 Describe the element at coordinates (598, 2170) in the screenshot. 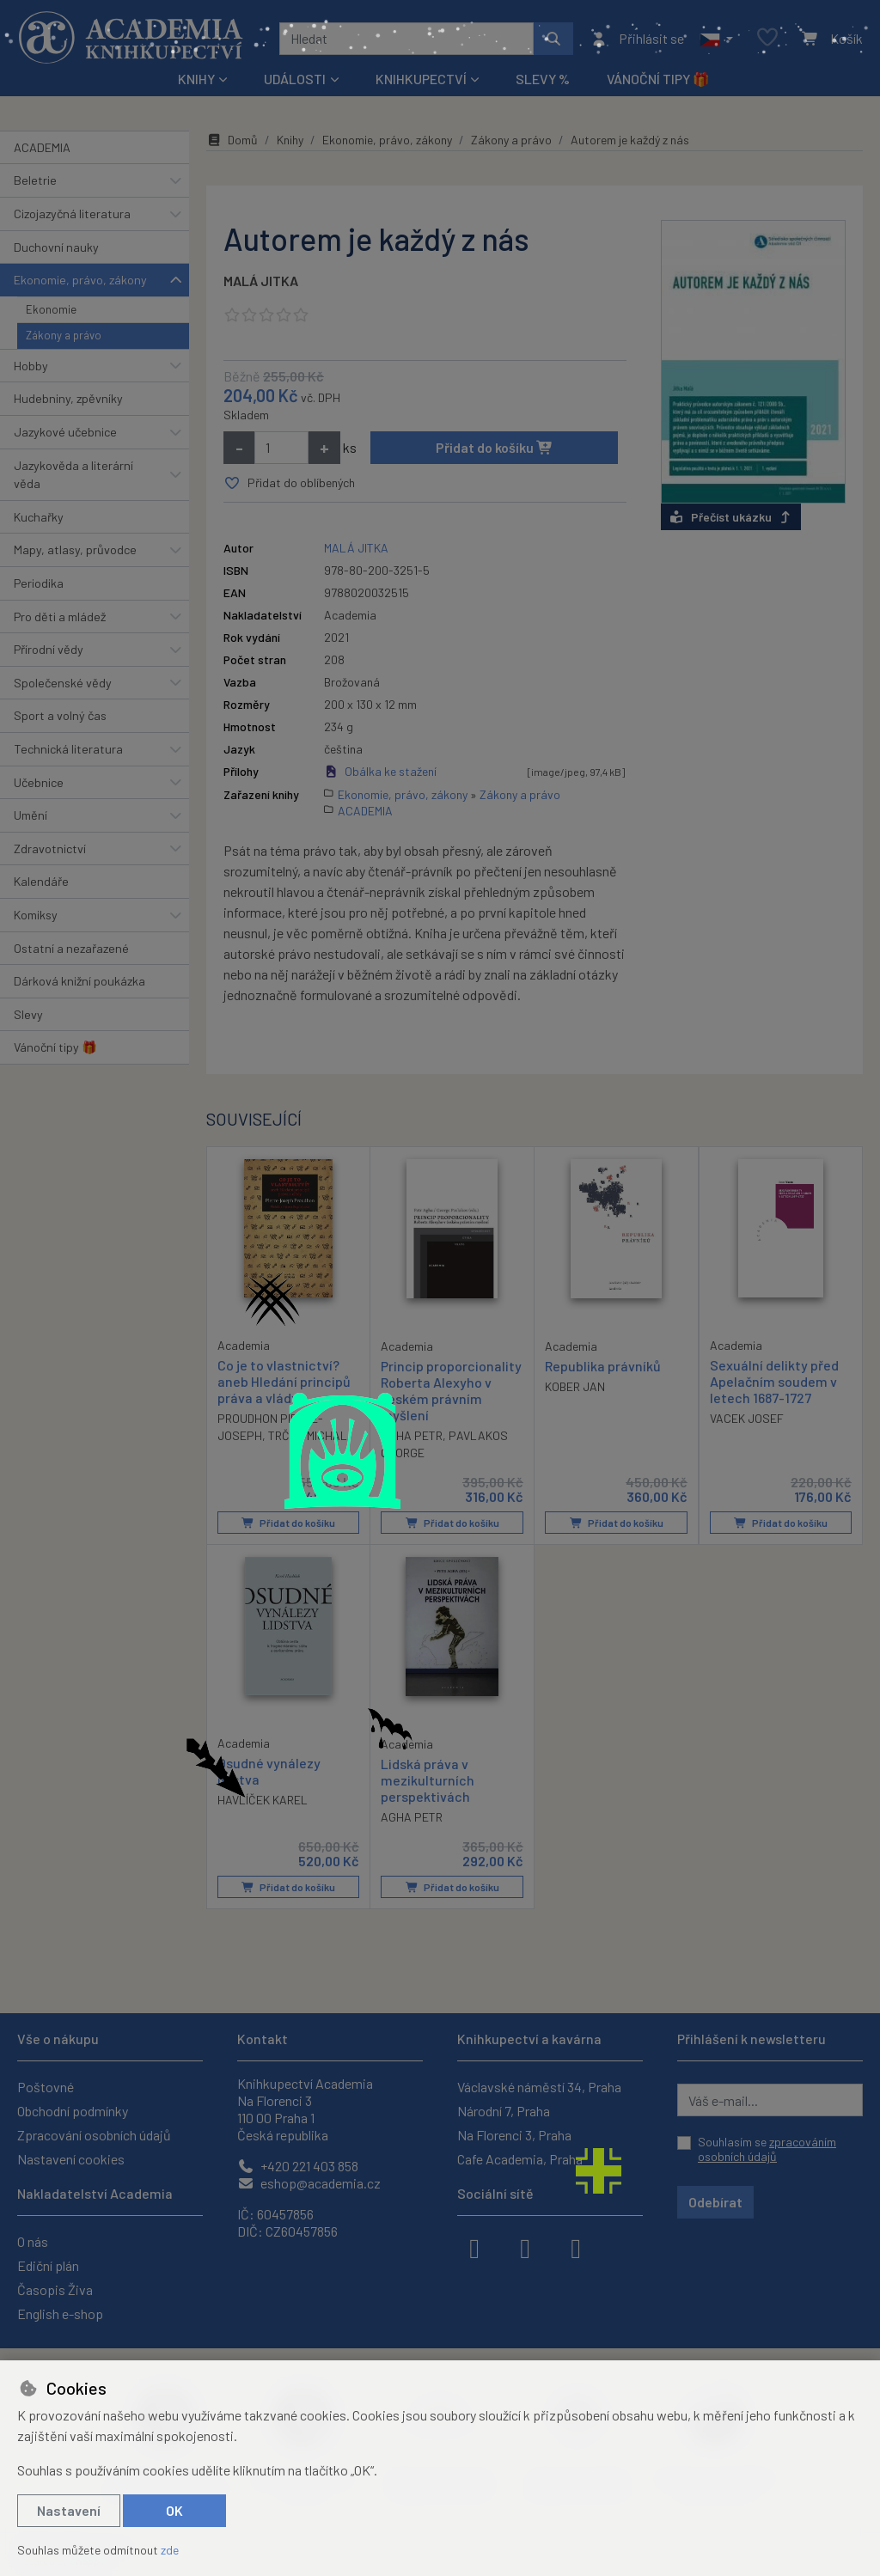

I see `german military history faction or unit marker in a strategy game` at that location.